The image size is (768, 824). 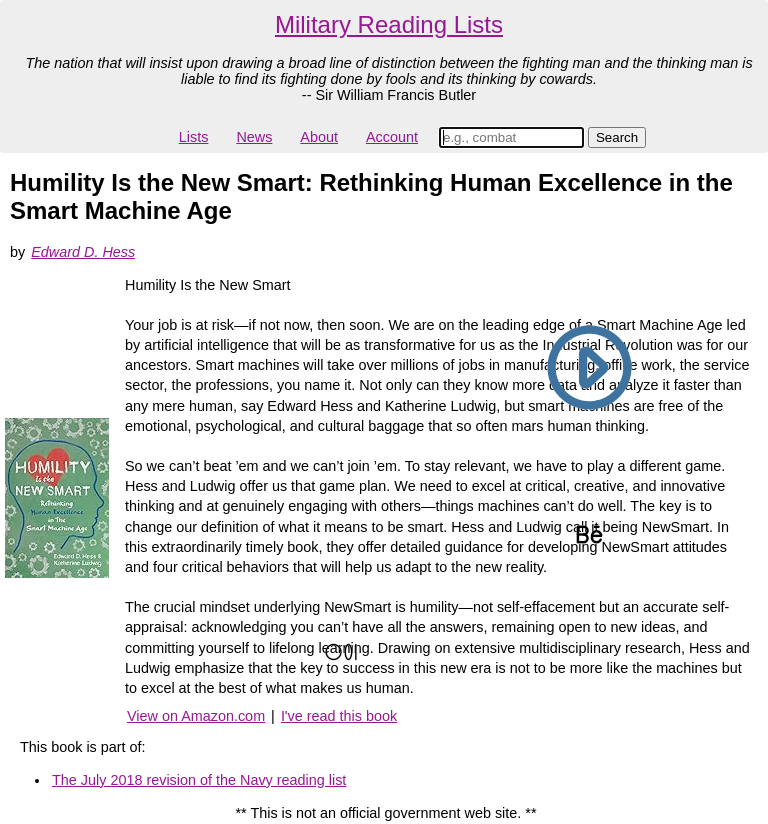 What do you see at coordinates (341, 652) in the screenshot?
I see `visit medium article or profile` at bounding box center [341, 652].